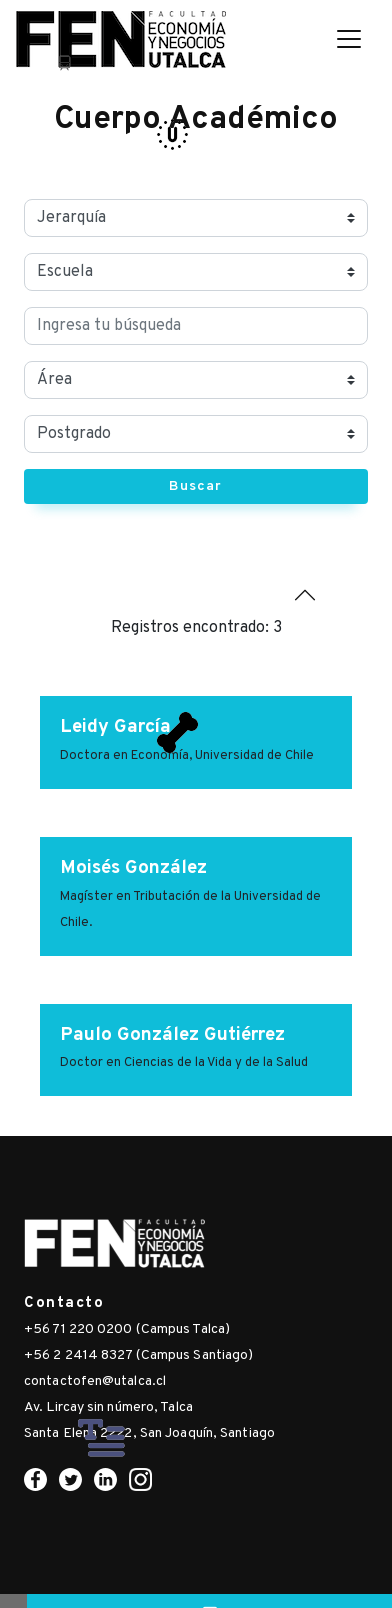 The image size is (392, 1608). What do you see at coordinates (305, 596) in the screenshot?
I see `collapse an expanded section` at bounding box center [305, 596].